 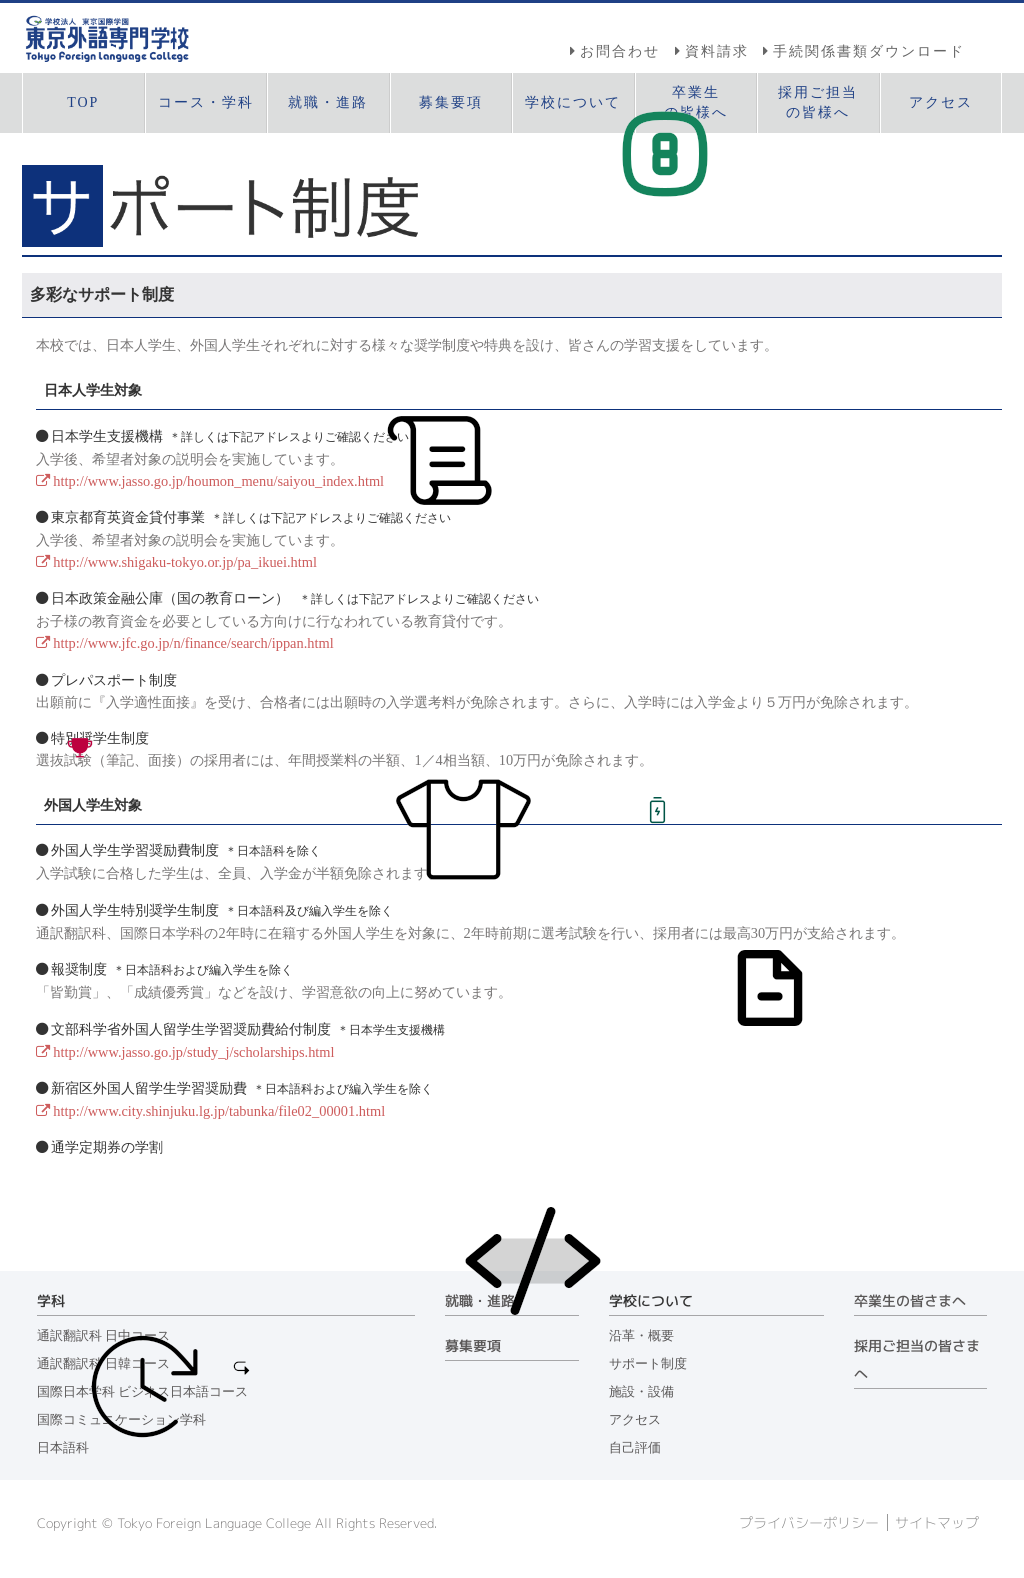 I want to click on remove a file from your collection, so click(x=770, y=988).